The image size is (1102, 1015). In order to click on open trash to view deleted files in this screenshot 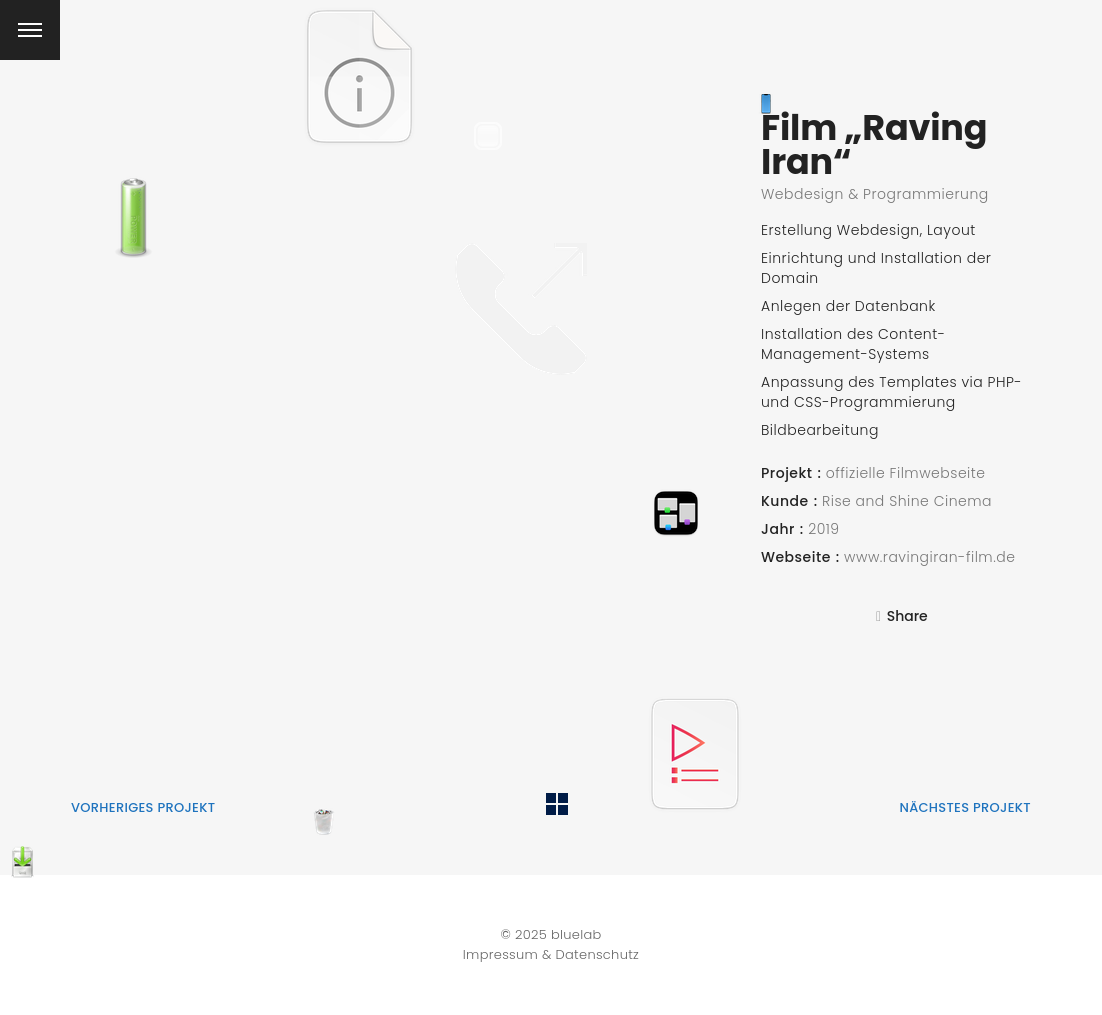, I will do `click(324, 822)`.